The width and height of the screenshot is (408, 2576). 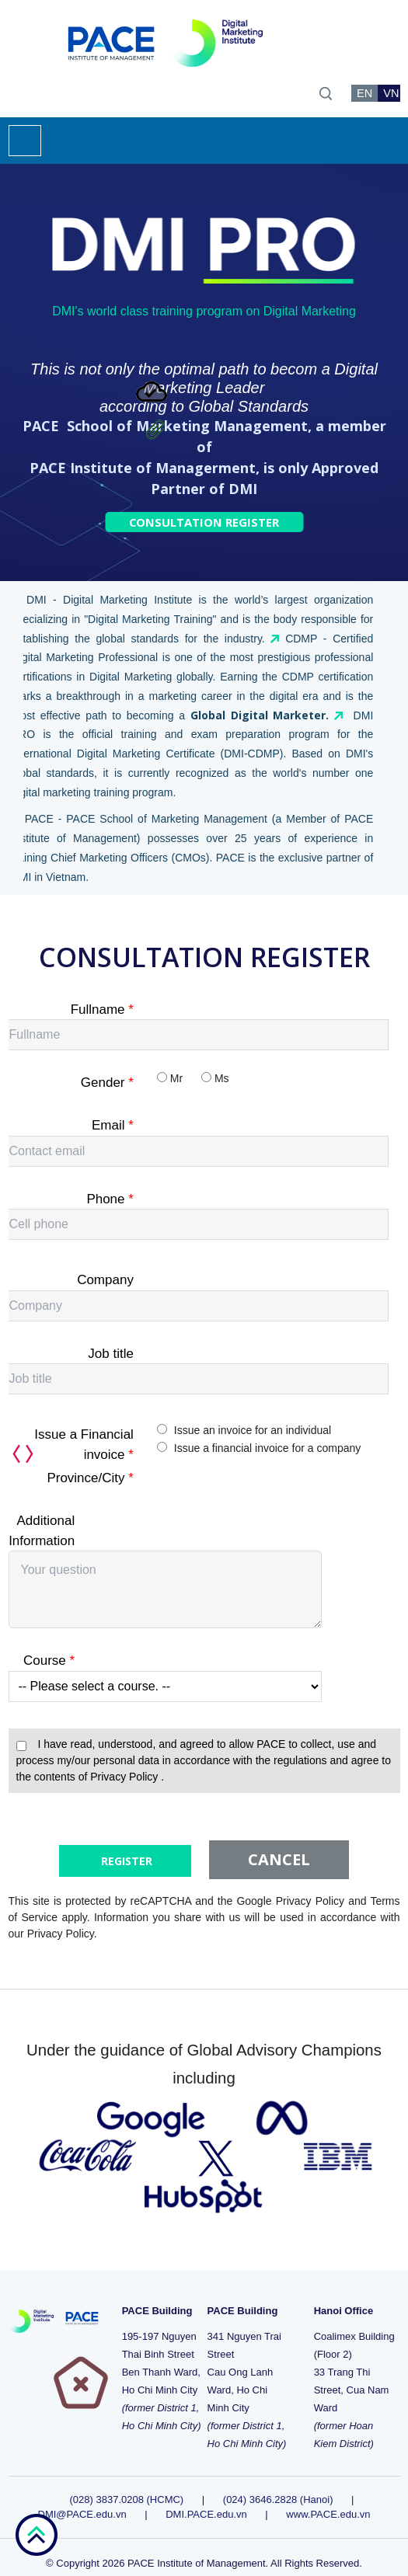 I want to click on view or edit source code, so click(x=23, y=1453).